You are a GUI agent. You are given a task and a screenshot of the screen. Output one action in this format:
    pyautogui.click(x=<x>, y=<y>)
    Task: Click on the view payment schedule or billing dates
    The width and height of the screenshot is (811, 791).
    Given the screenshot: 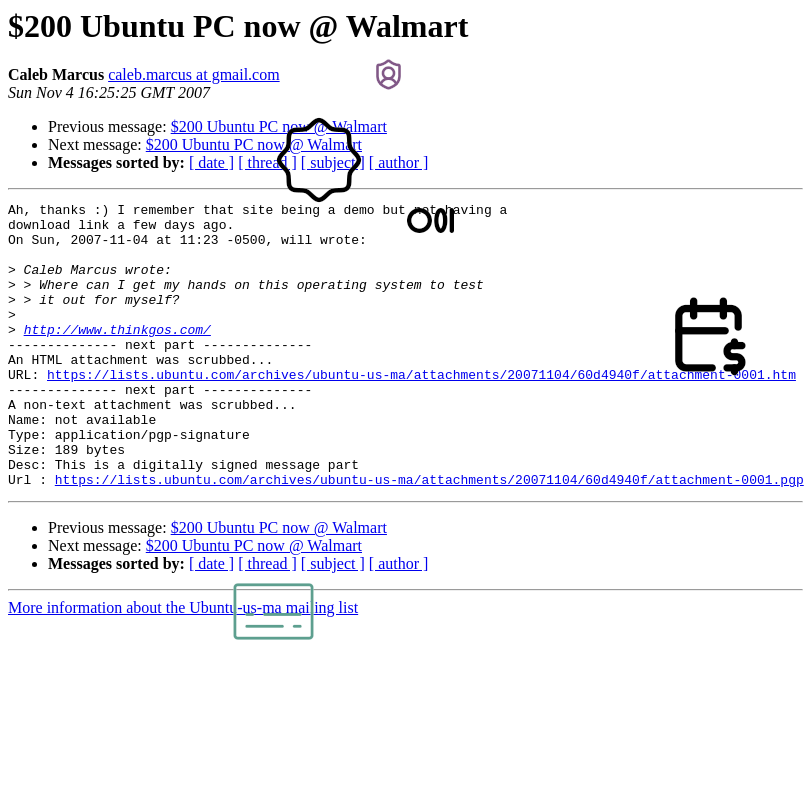 What is the action you would take?
    pyautogui.click(x=708, y=334)
    